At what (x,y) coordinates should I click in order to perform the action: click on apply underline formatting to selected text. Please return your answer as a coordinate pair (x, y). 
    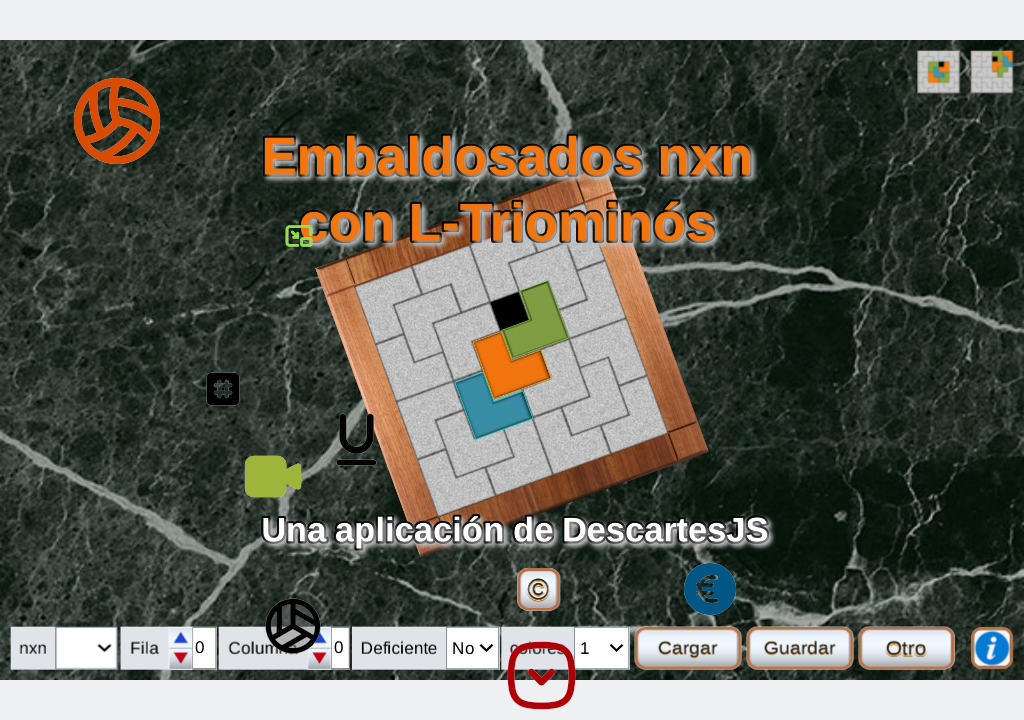
    Looking at the image, I should click on (356, 439).